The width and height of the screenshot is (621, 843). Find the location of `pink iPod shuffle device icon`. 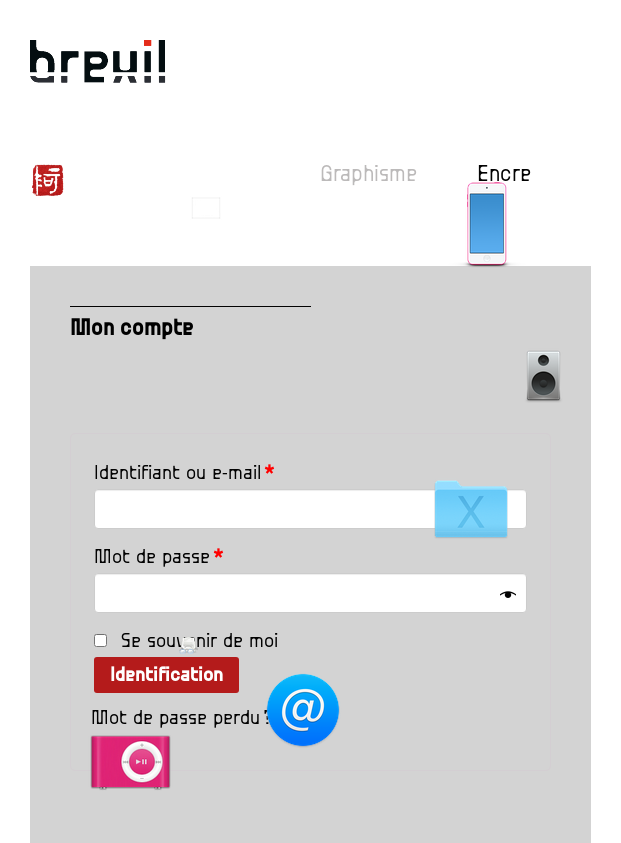

pink iPod shuffle device icon is located at coordinates (130, 747).